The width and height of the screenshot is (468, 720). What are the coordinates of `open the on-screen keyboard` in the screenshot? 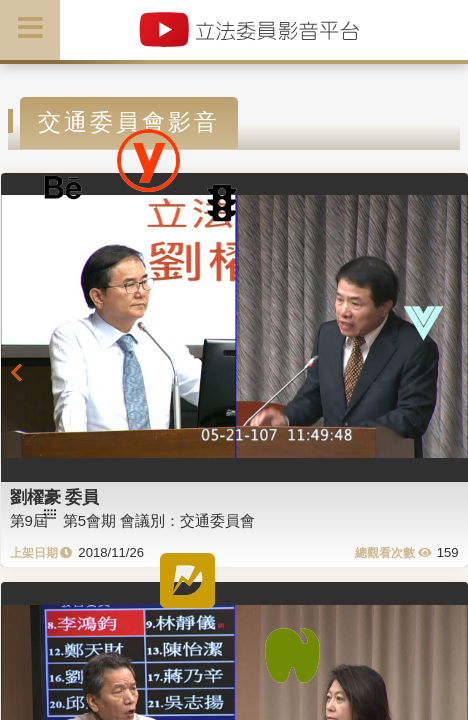 It's located at (50, 514).